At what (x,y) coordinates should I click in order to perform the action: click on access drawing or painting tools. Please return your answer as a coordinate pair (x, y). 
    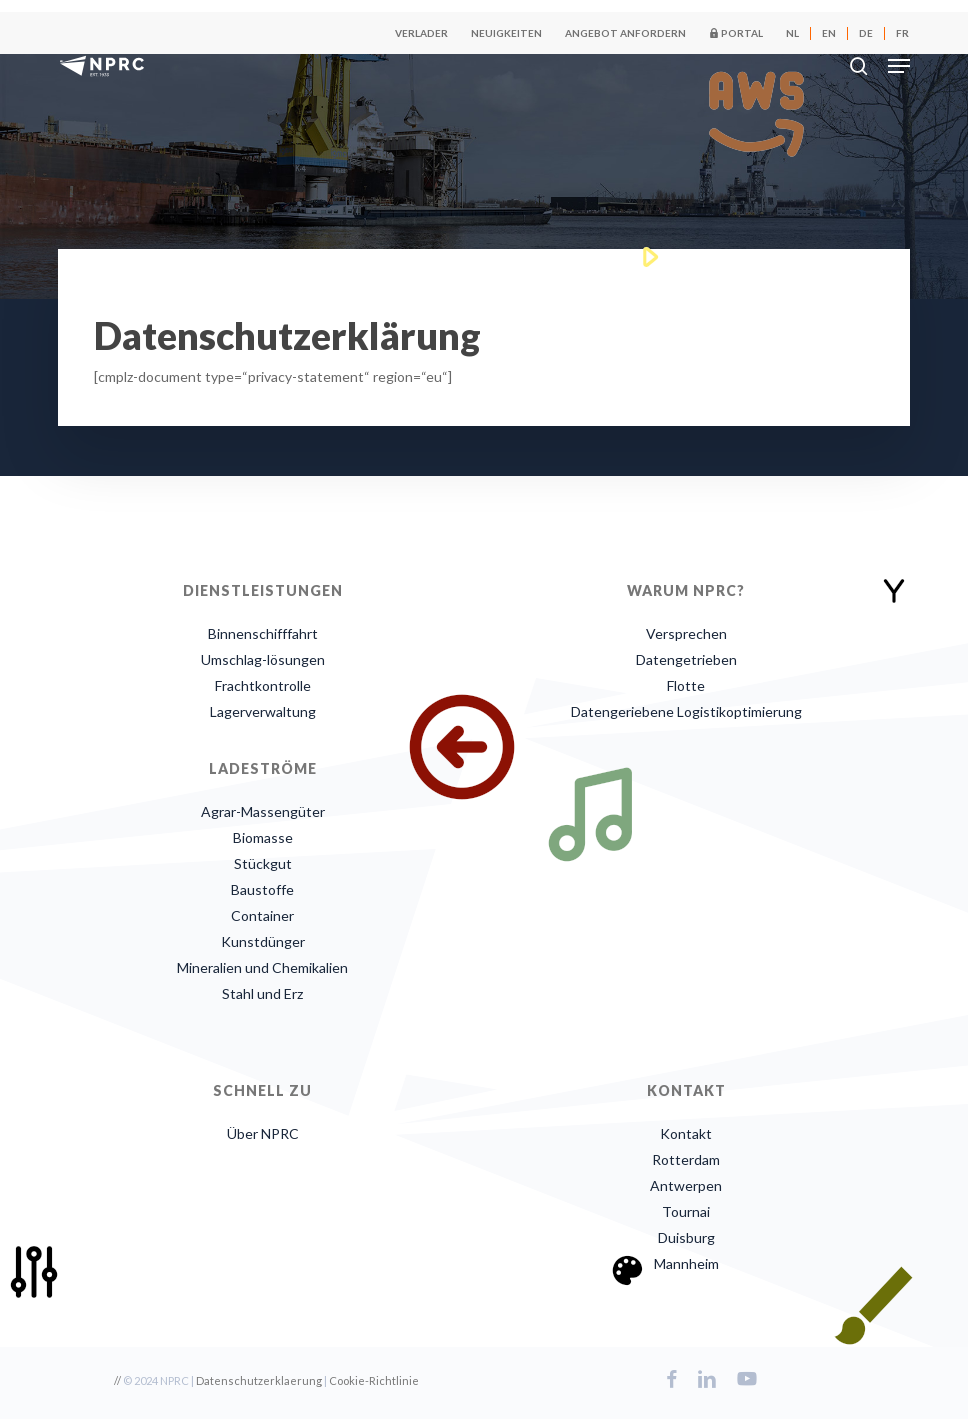
    Looking at the image, I should click on (873, 1305).